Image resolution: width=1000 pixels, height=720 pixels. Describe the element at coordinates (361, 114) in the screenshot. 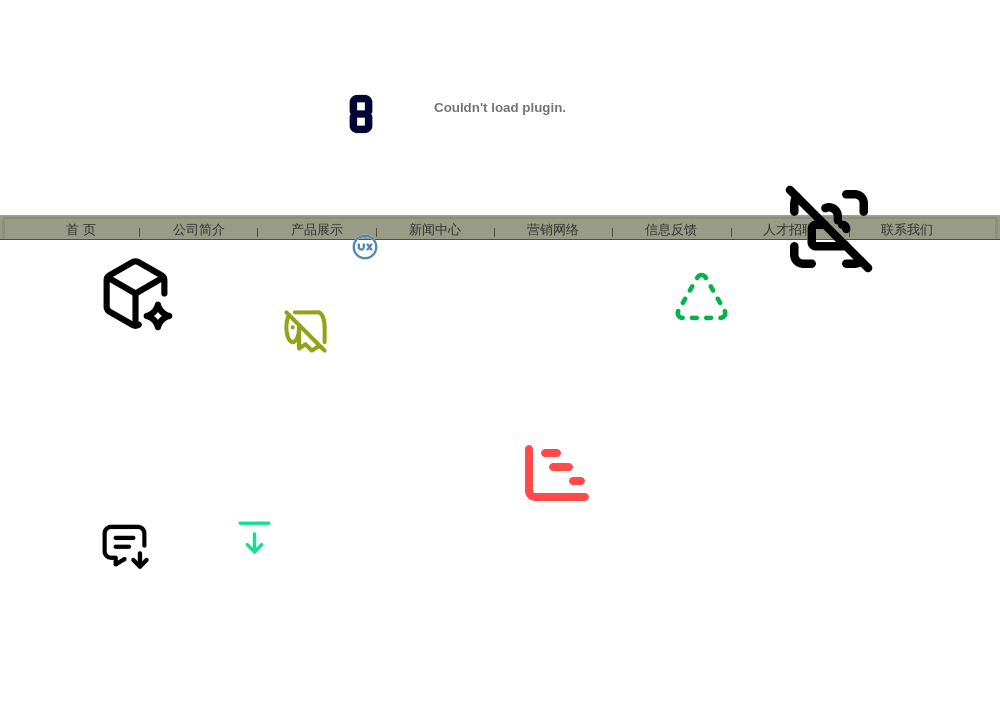

I see `indicates item number 8 in a list or sequence` at that location.